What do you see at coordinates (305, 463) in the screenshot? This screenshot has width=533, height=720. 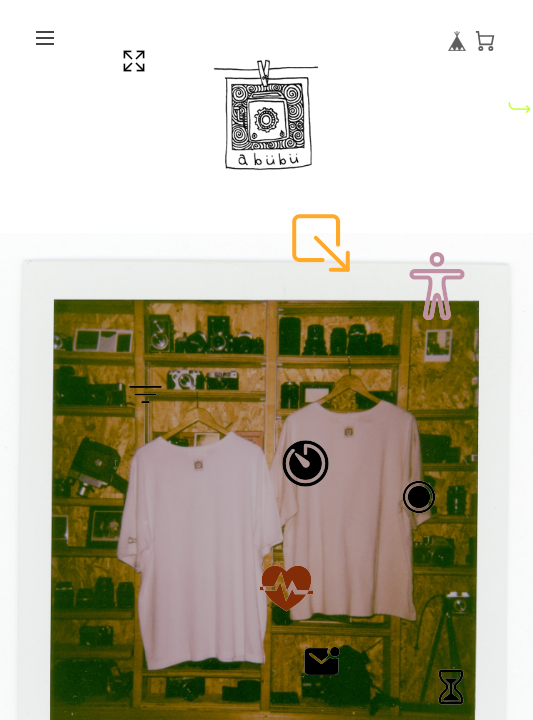 I see `set or start a timer` at bounding box center [305, 463].